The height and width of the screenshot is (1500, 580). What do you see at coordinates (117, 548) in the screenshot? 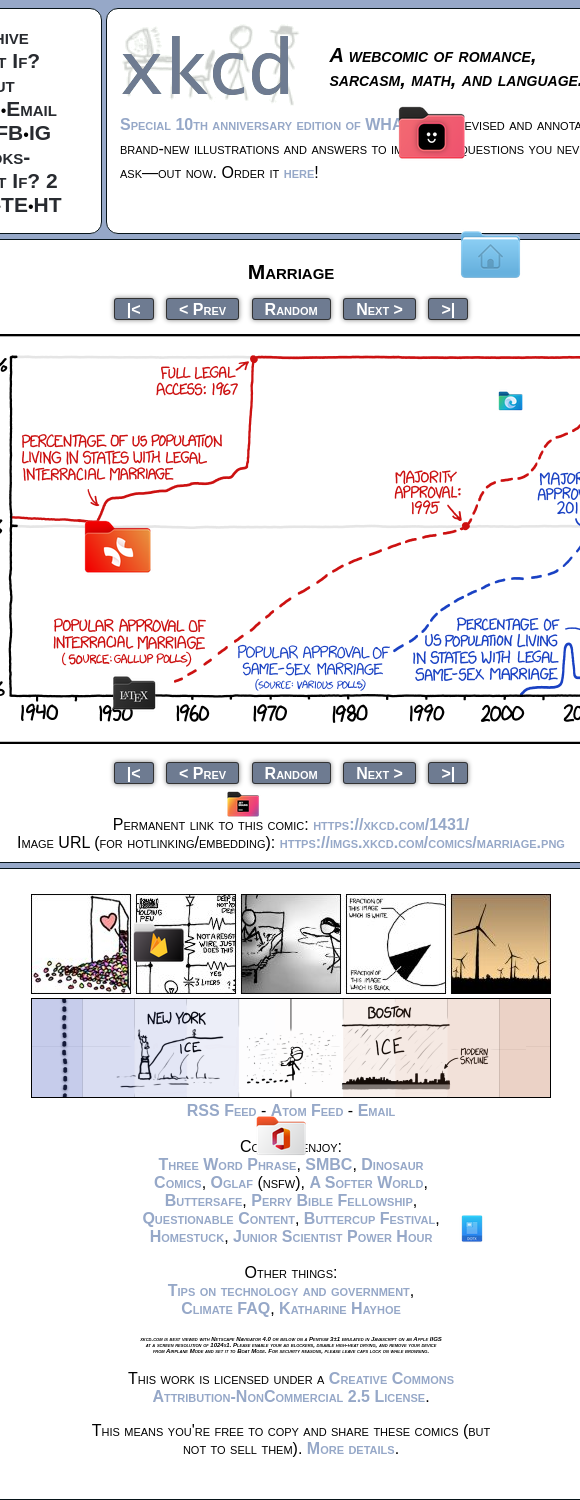
I see `open folder containing Xmind mind mapping files` at bounding box center [117, 548].